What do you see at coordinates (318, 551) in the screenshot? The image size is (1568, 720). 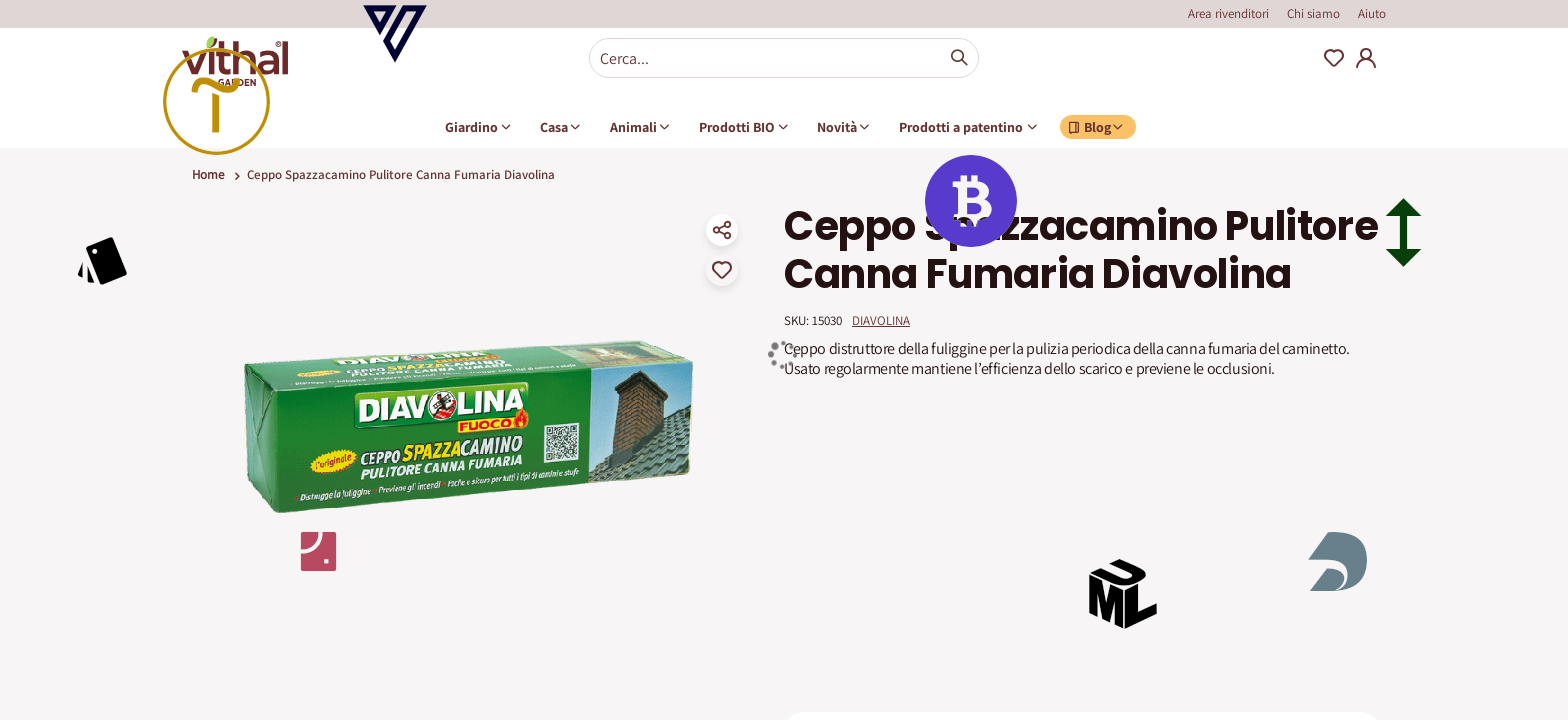 I see `access local storage or hard drive` at bounding box center [318, 551].